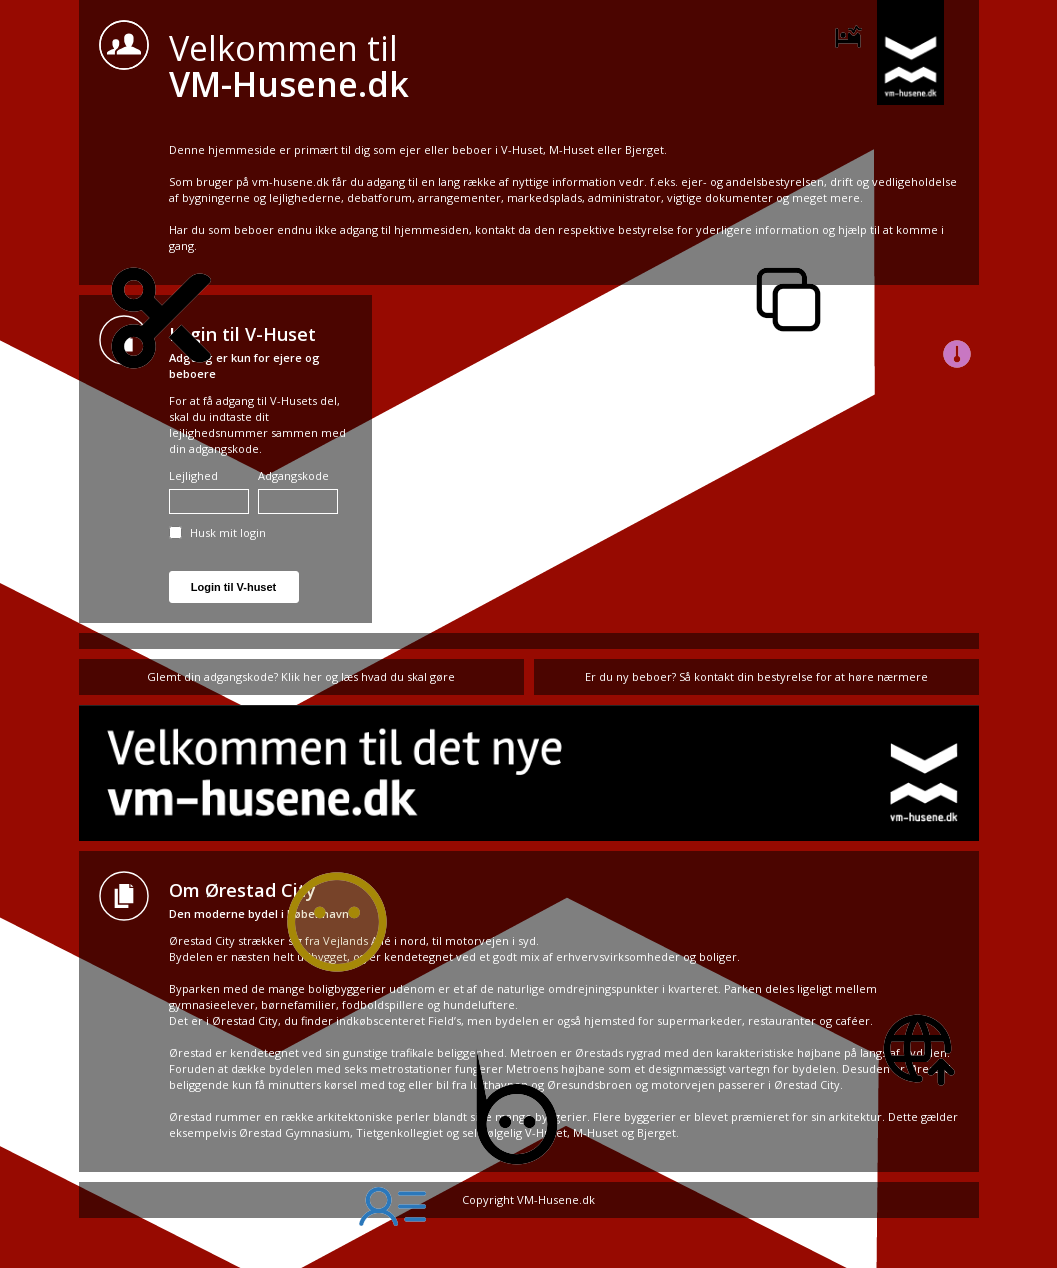 The image size is (1057, 1268). What do you see at coordinates (848, 38) in the screenshot?
I see `view patient monitoring or hospital bed status` at bounding box center [848, 38].